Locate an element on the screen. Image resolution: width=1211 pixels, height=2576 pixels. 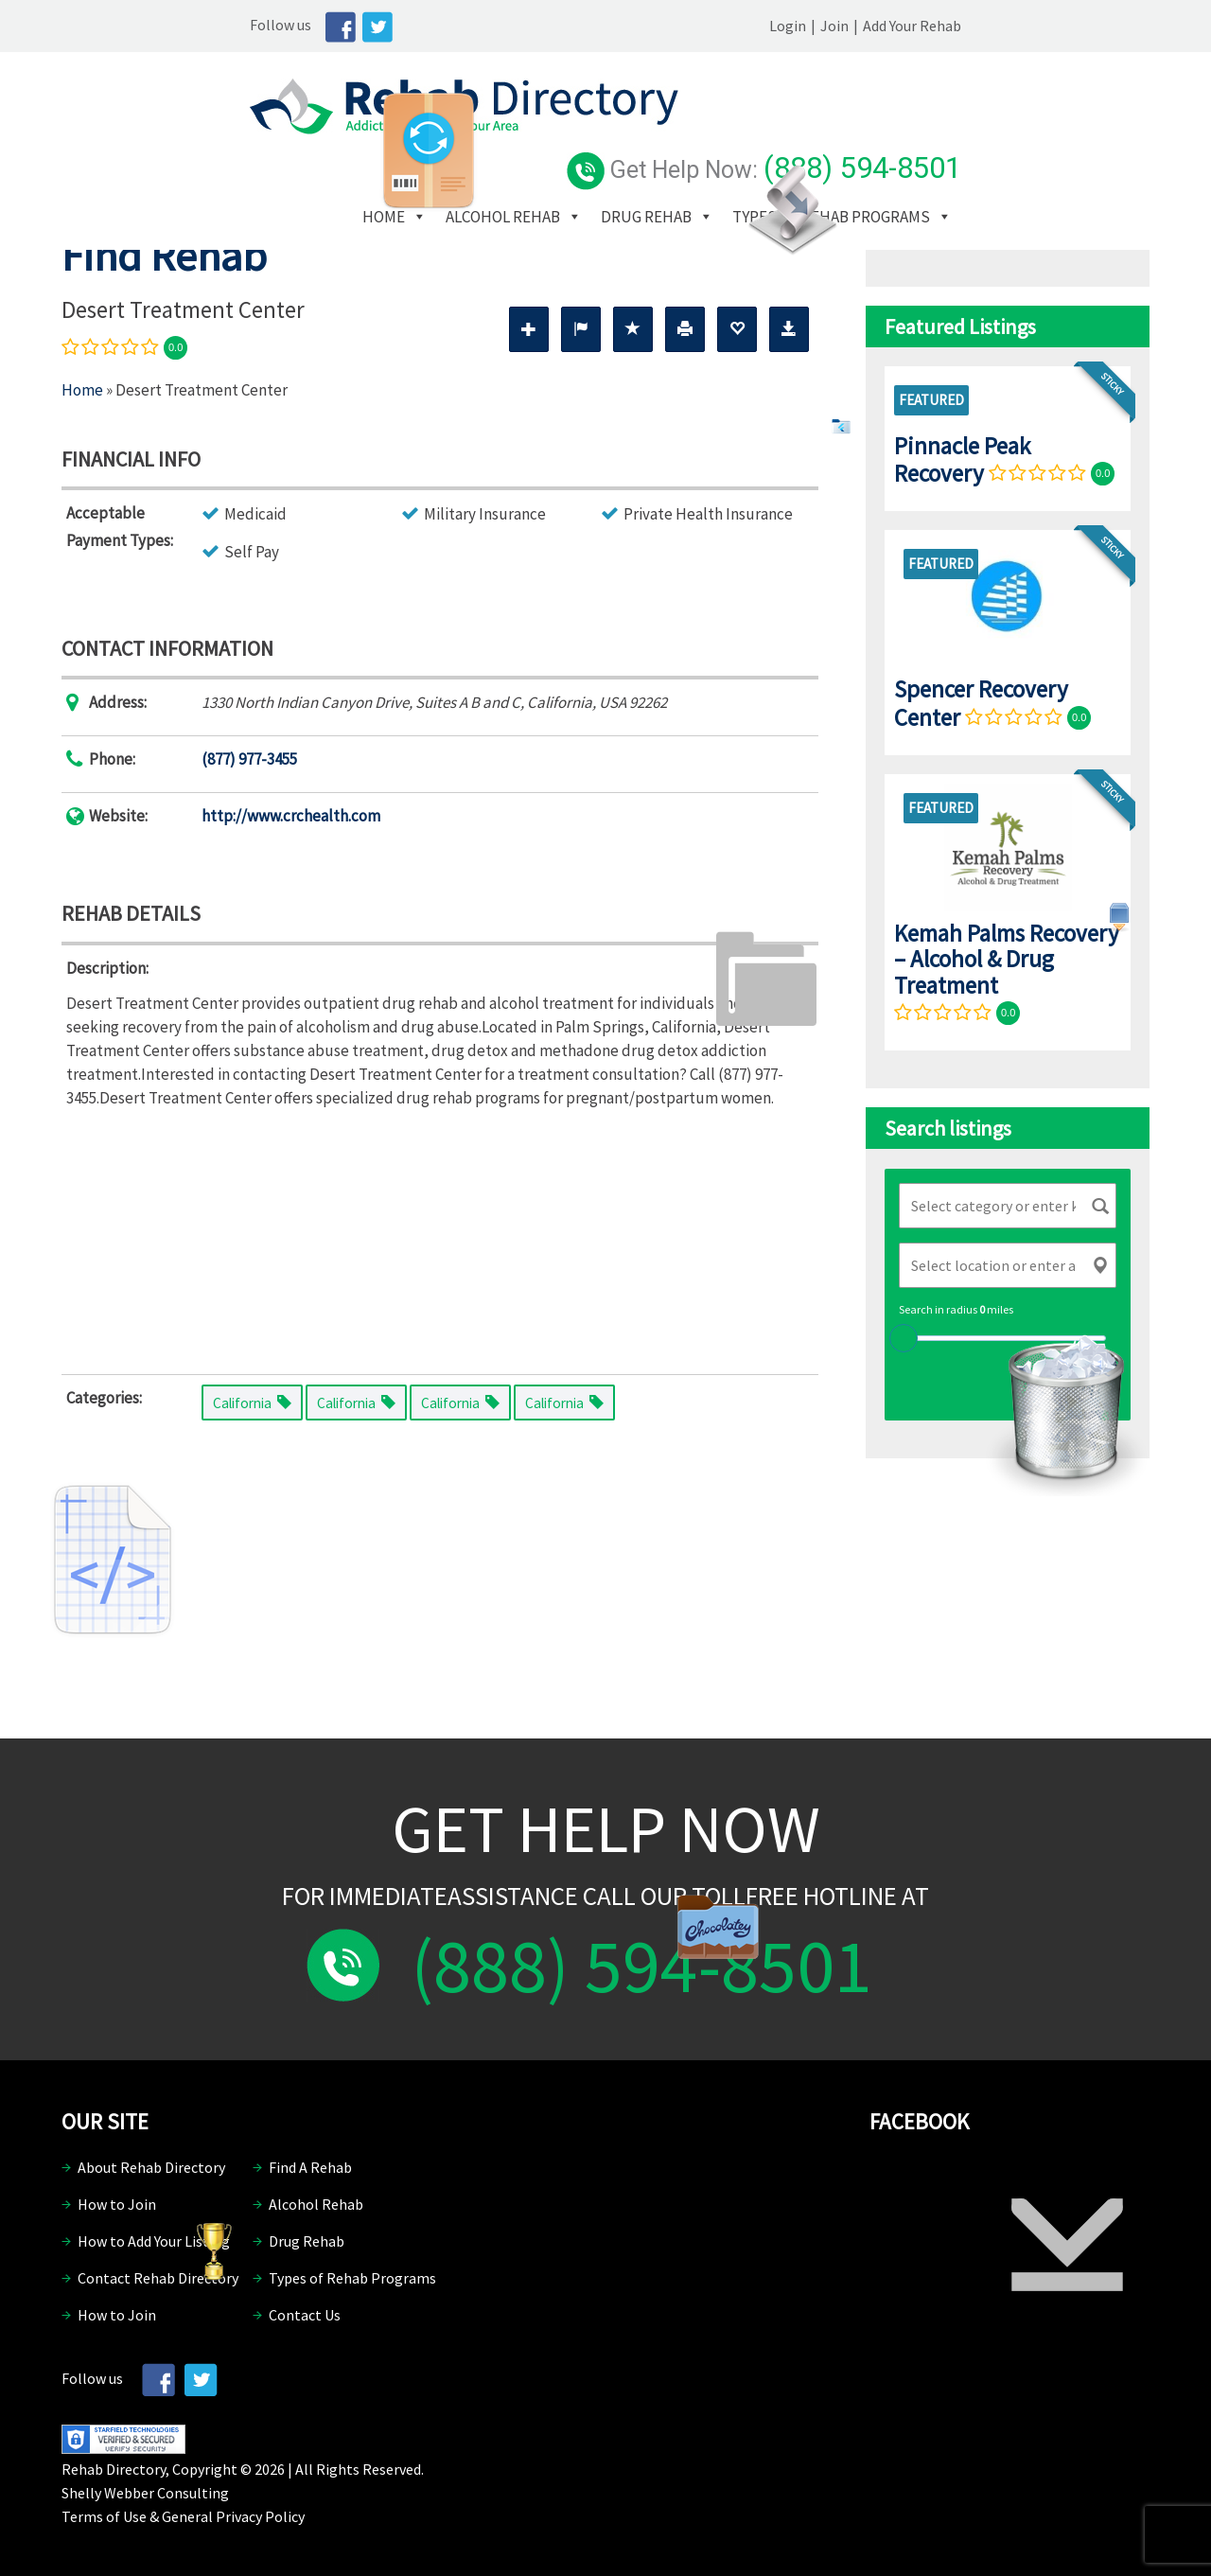
create a new script droplet in script editor is located at coordinates (792, 208).